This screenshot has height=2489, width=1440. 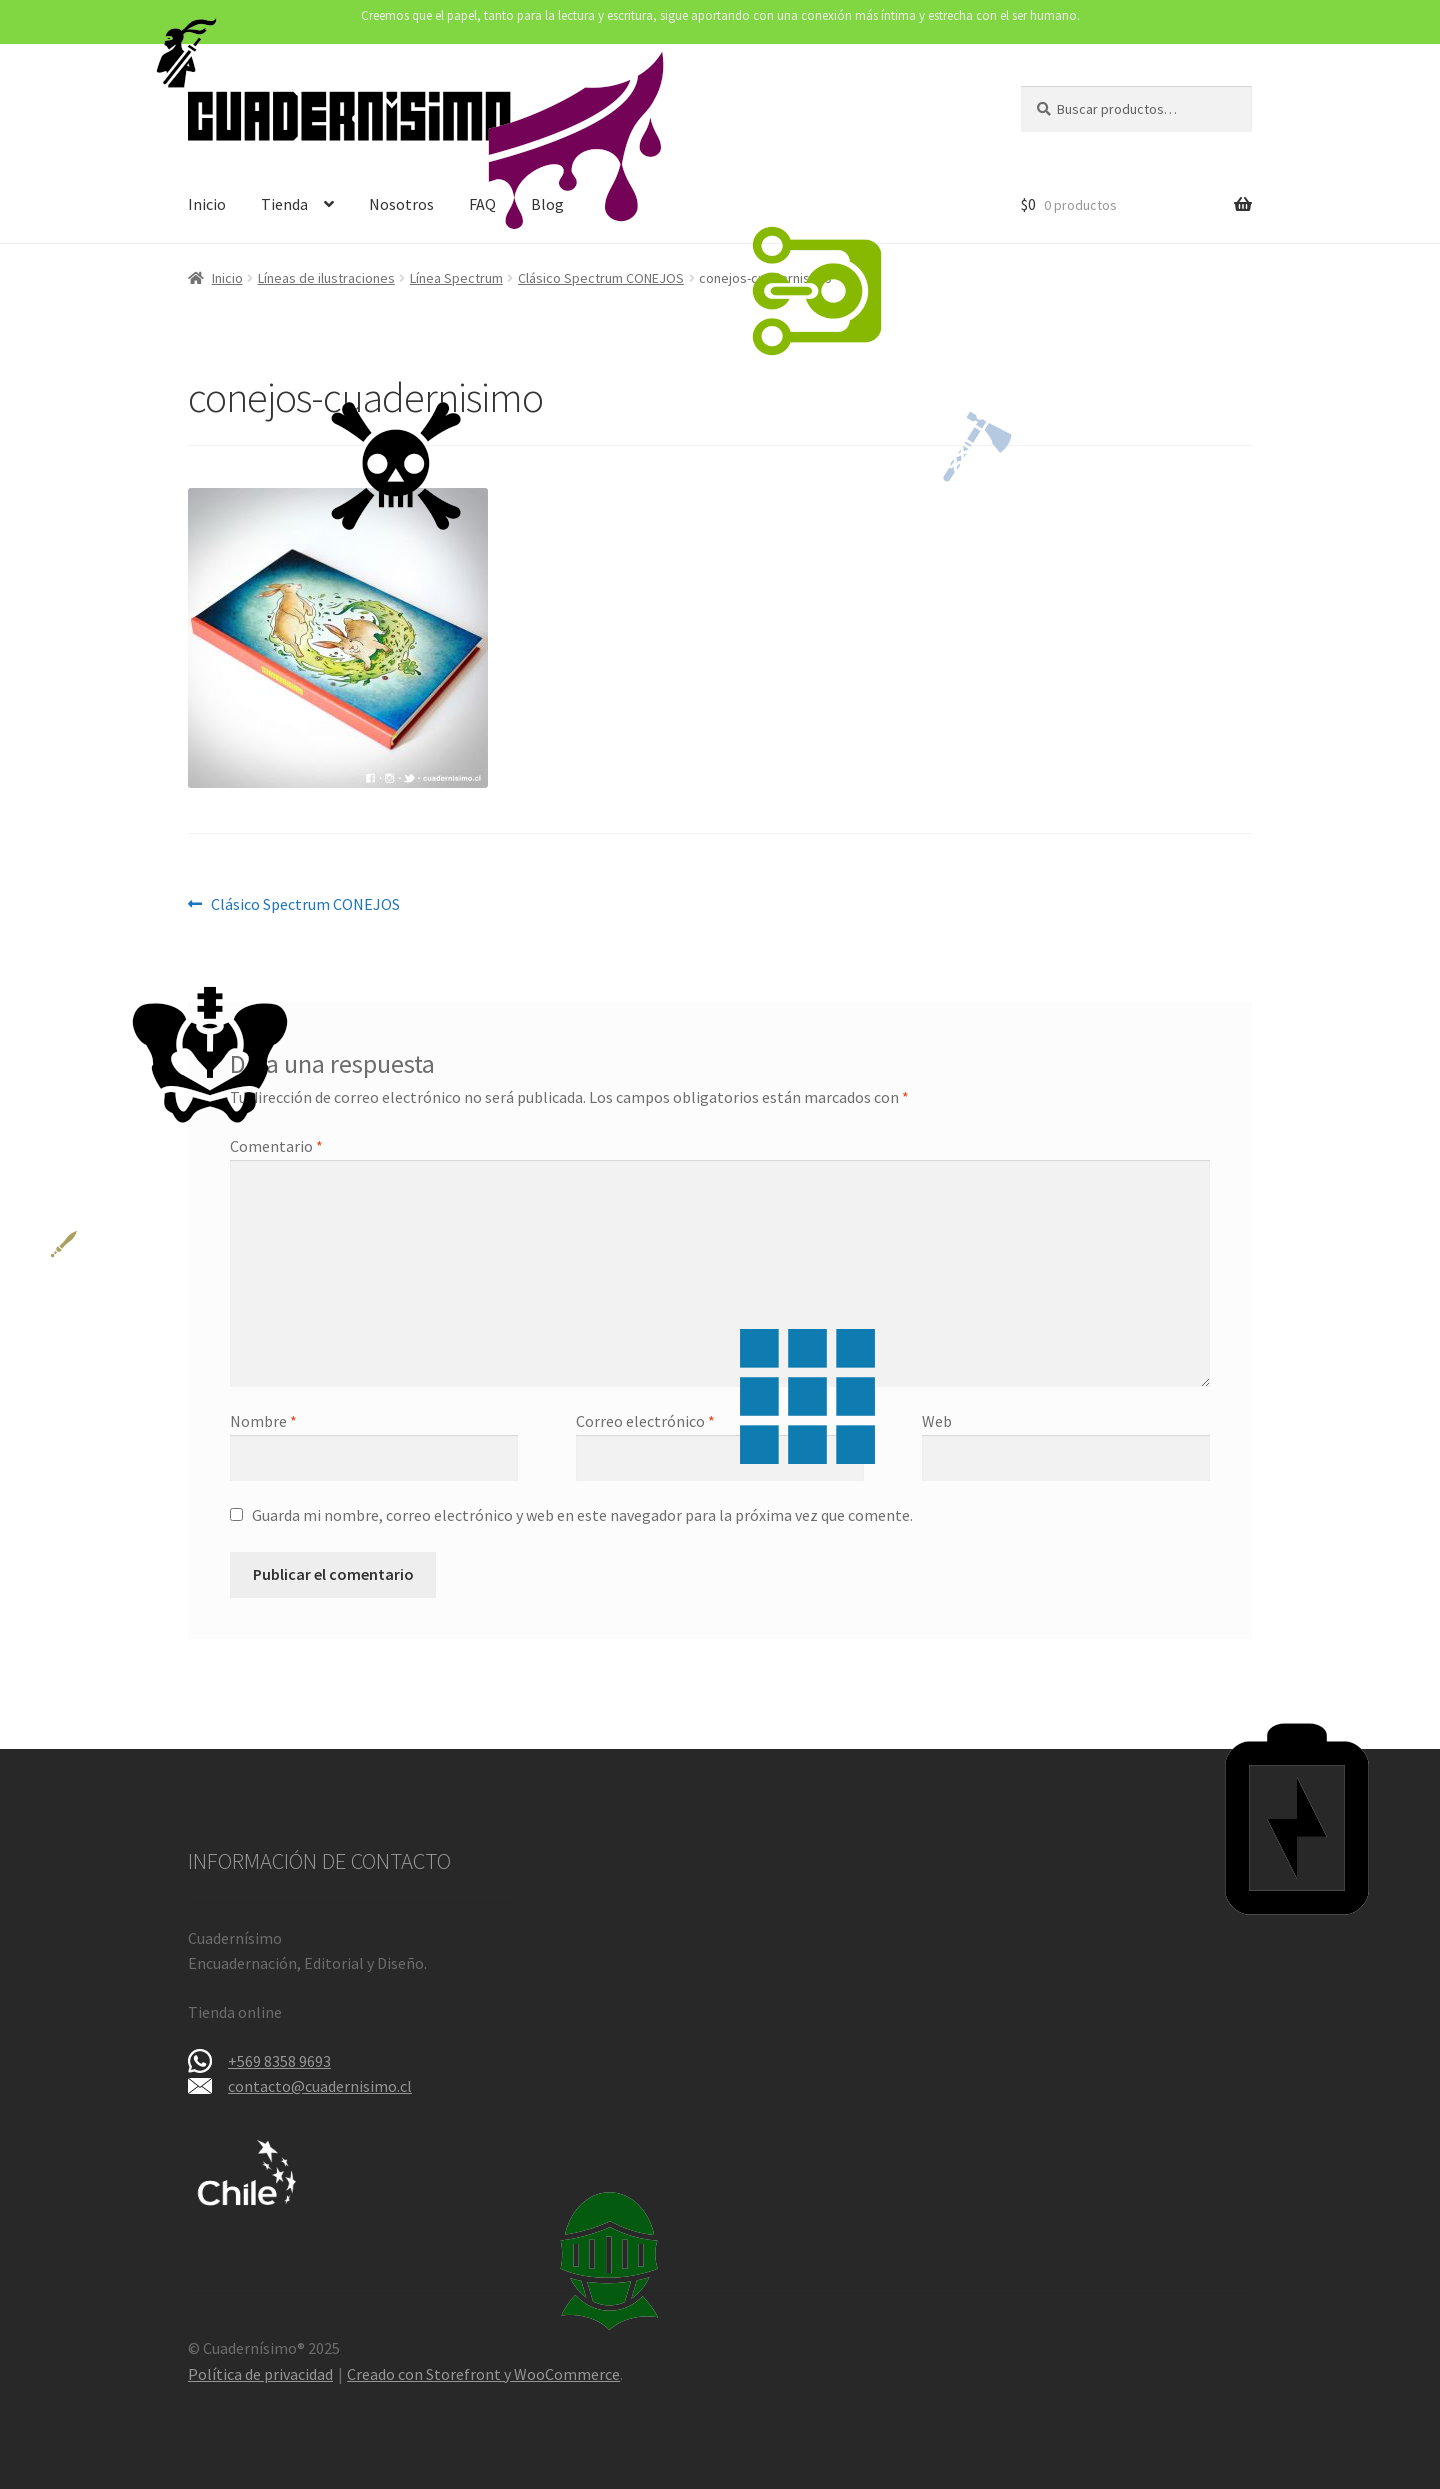 I want to click on view skeletal or anatomy information, so click(x=210, y=1062).